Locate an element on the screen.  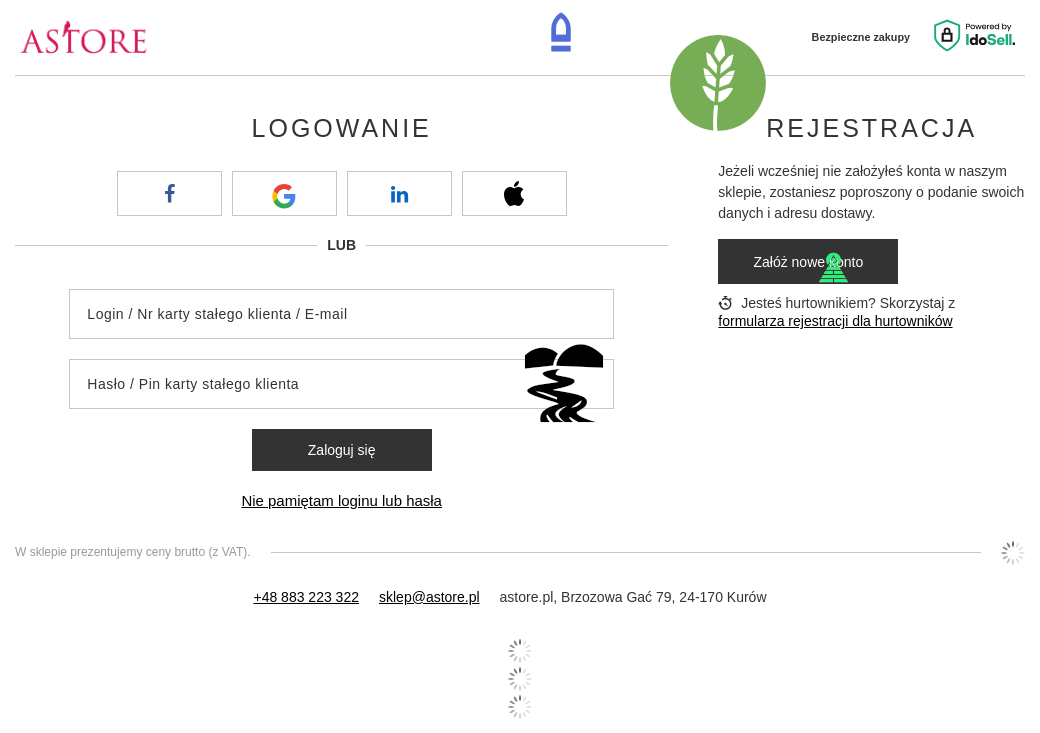
indicates oat or grain ingredient is located at coordinates (718, 82).